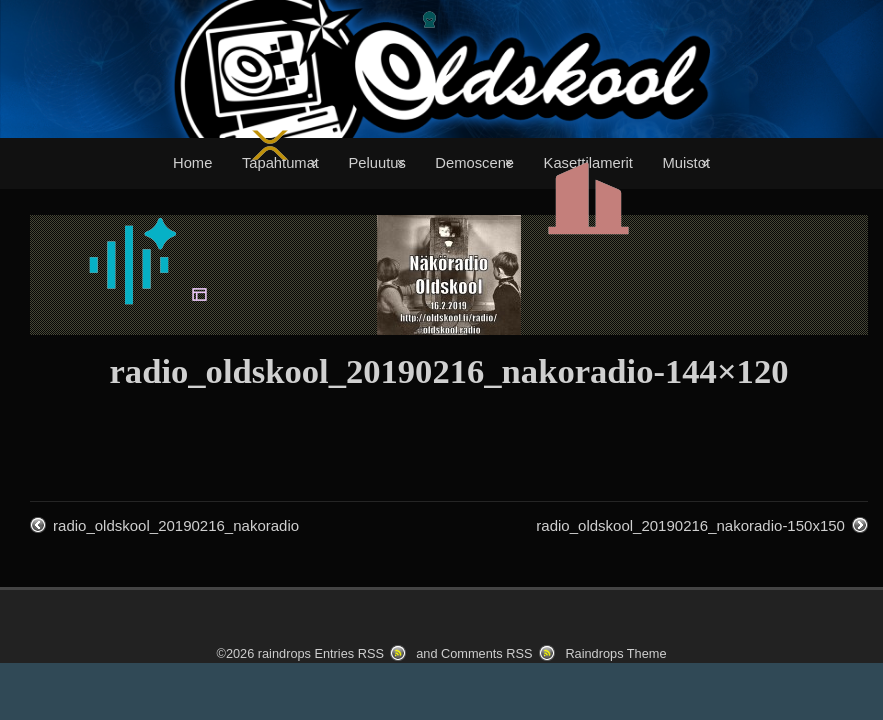  What do you see at coordinates (129, 265) in the screenshot?
I see `activate AI voice assistant` at bounding box center [129, 265].